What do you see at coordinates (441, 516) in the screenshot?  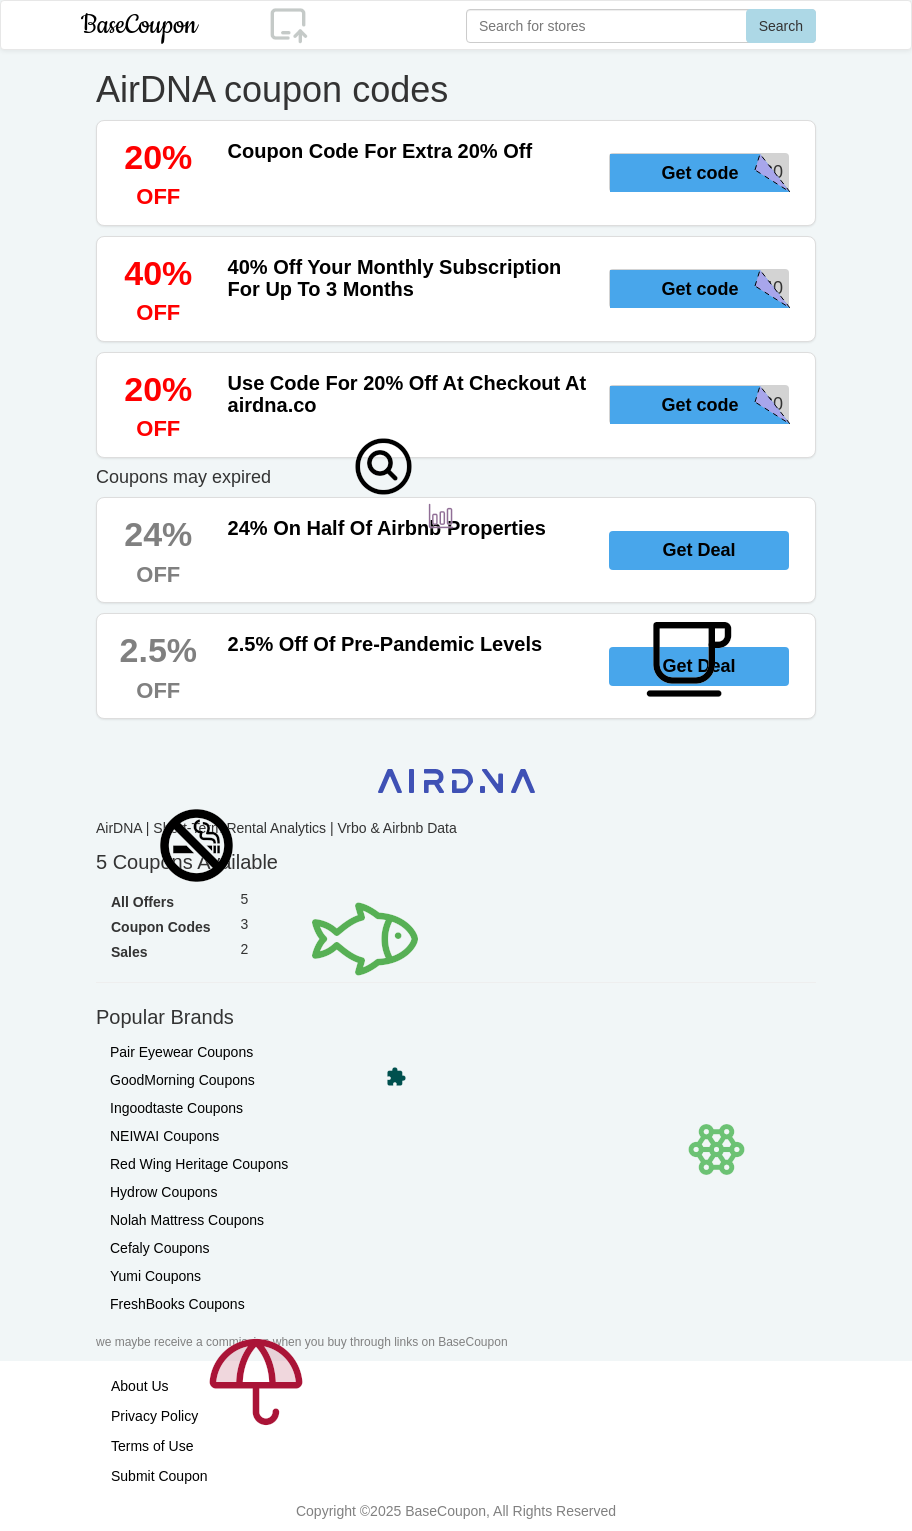 I see `view analytics or statistics` at bounding box center [441, 516].